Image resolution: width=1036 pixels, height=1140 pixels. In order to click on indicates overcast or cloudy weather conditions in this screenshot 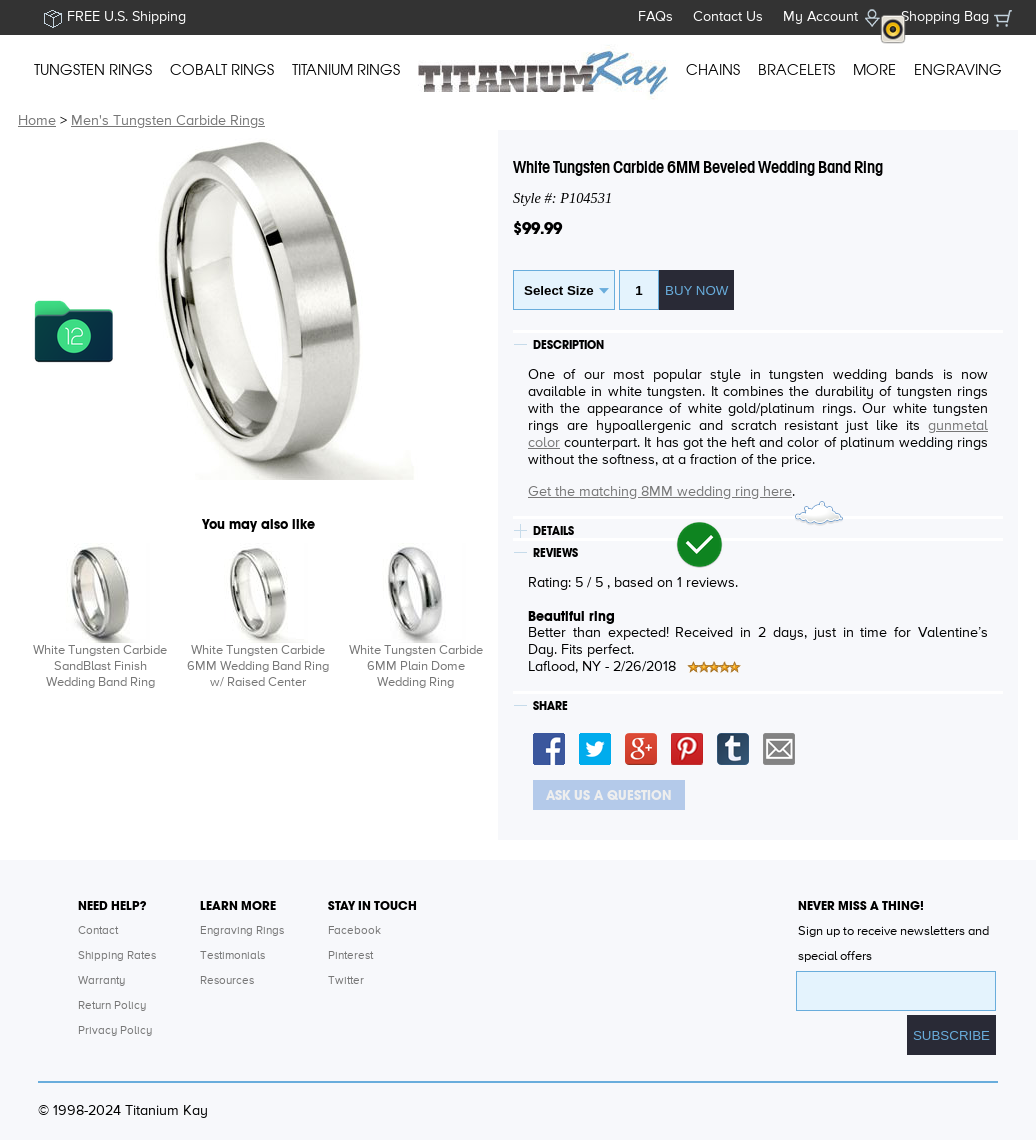, I will do `click(819, 516)`.